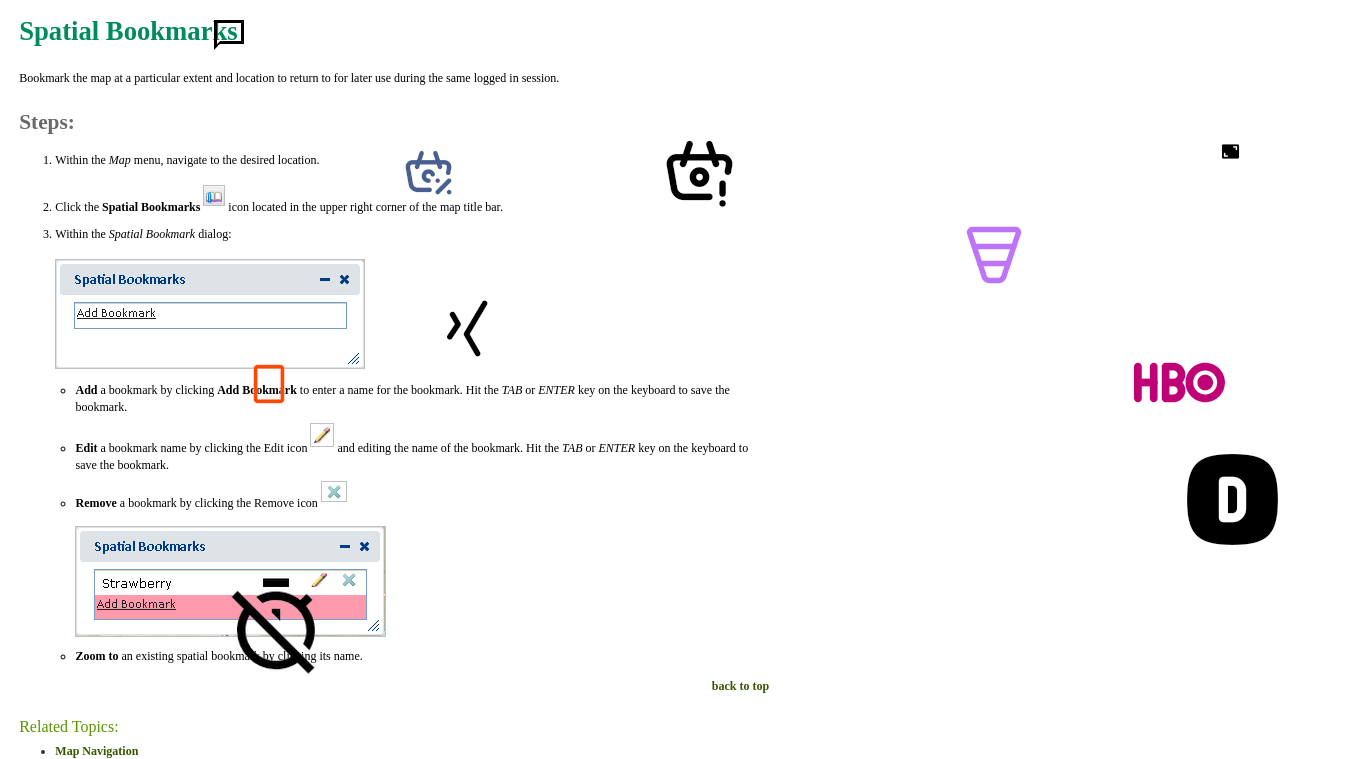 The image size is (1354, 759). Describe the element at coordinates (1232, 499) in the screenshot. I see `indicates a "D" grade or rating` at that location.